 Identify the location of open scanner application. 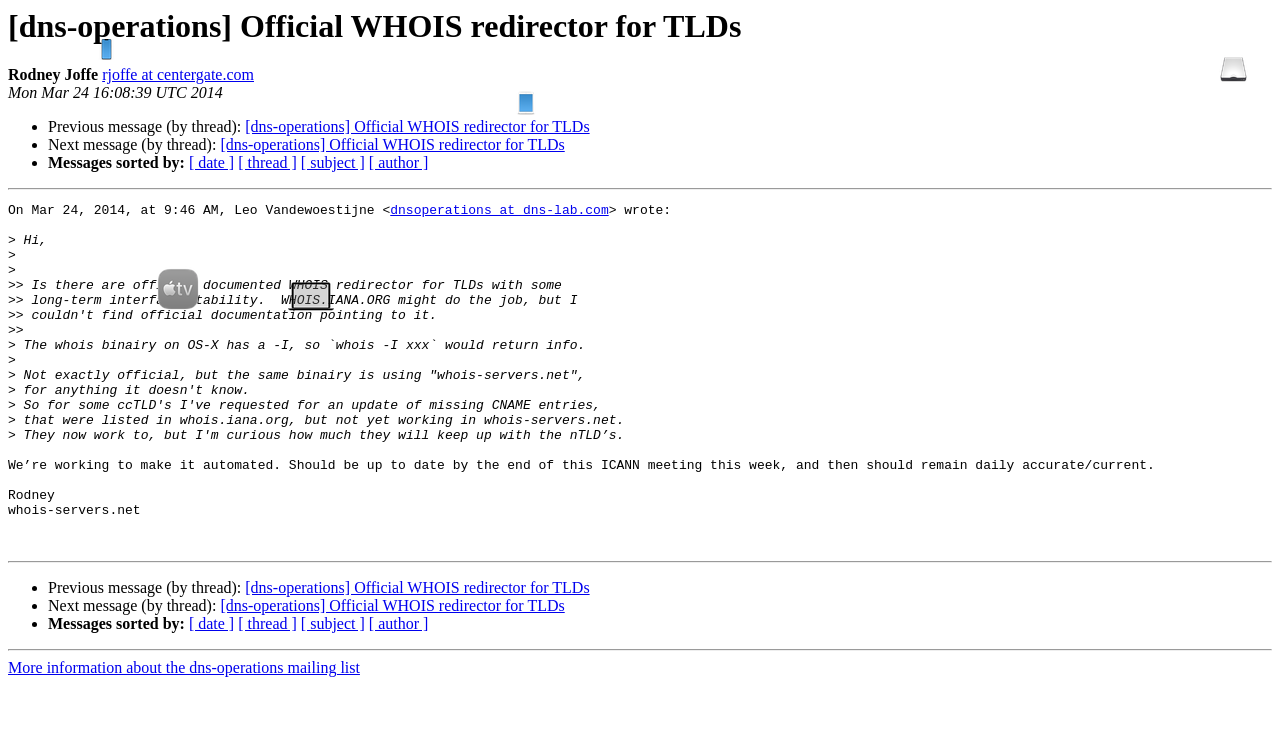
(1233, 69).